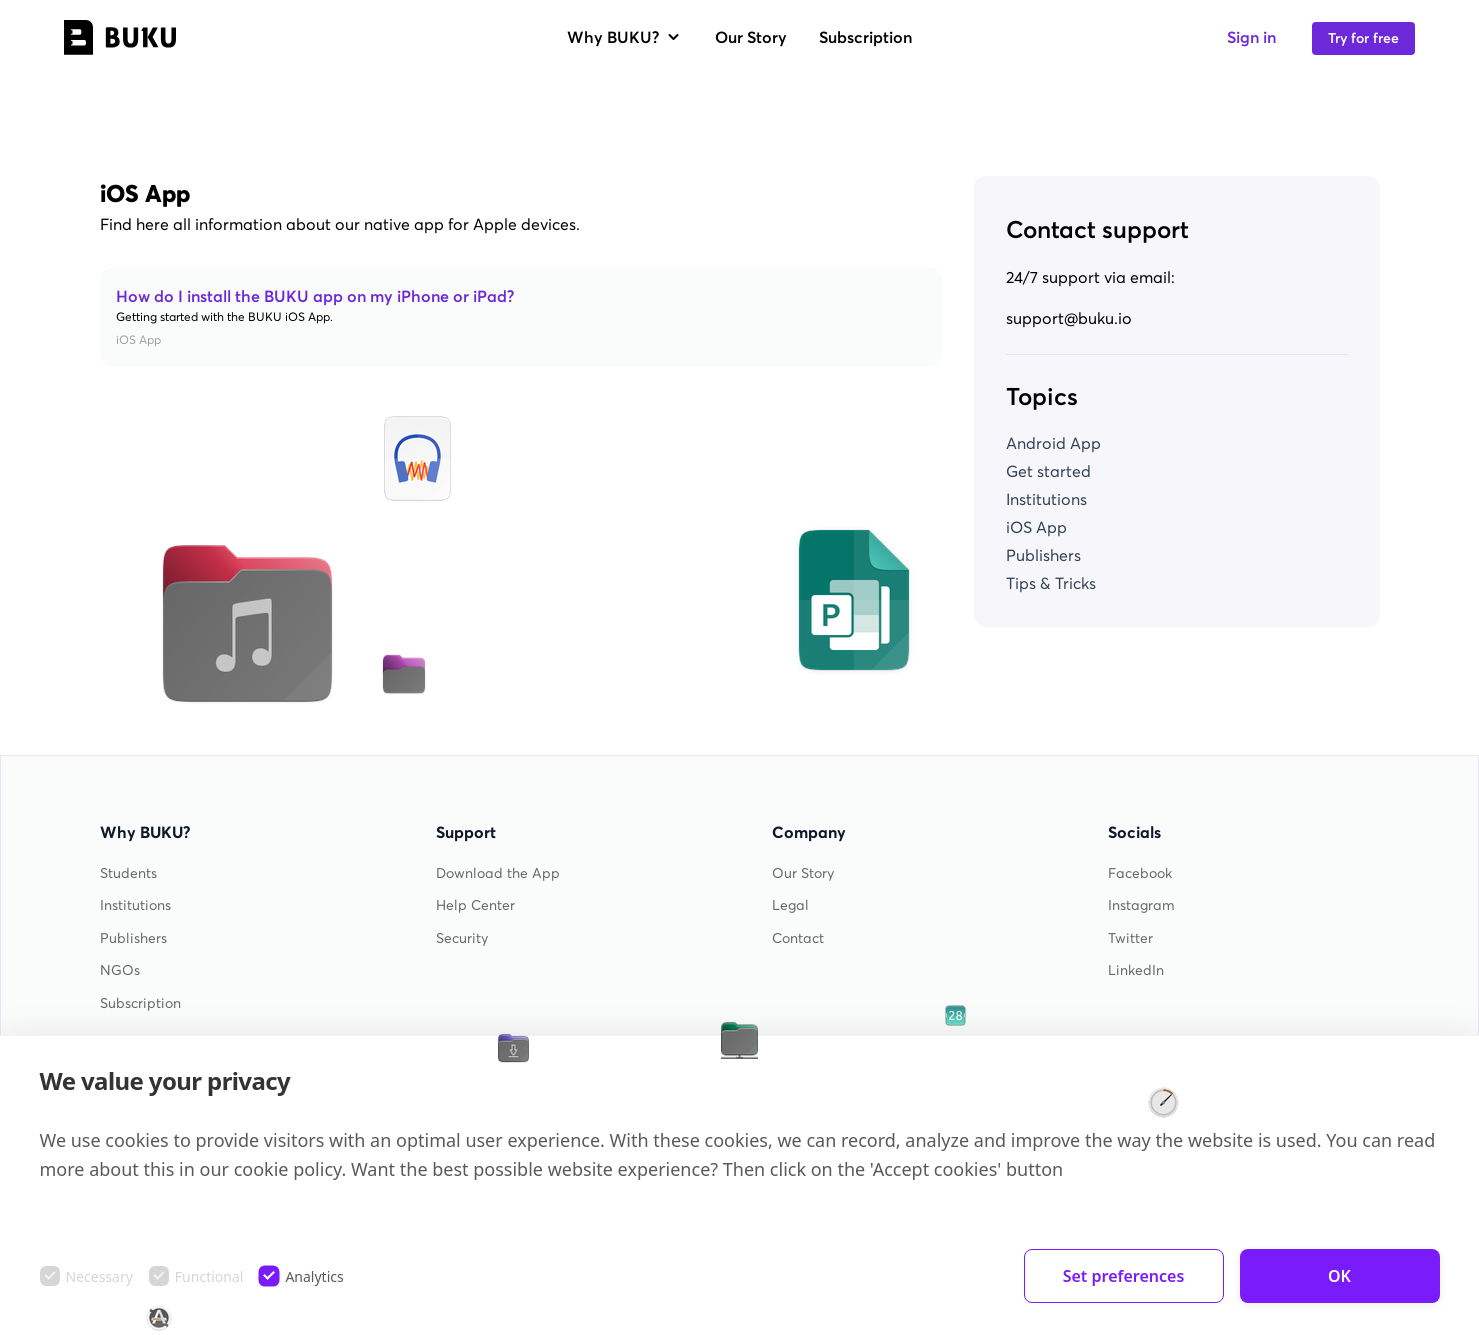 The image size is (1479, 1335). Describe the element at coordinates (247, 623) in the screenshot. I see `open your music folder` at that location.